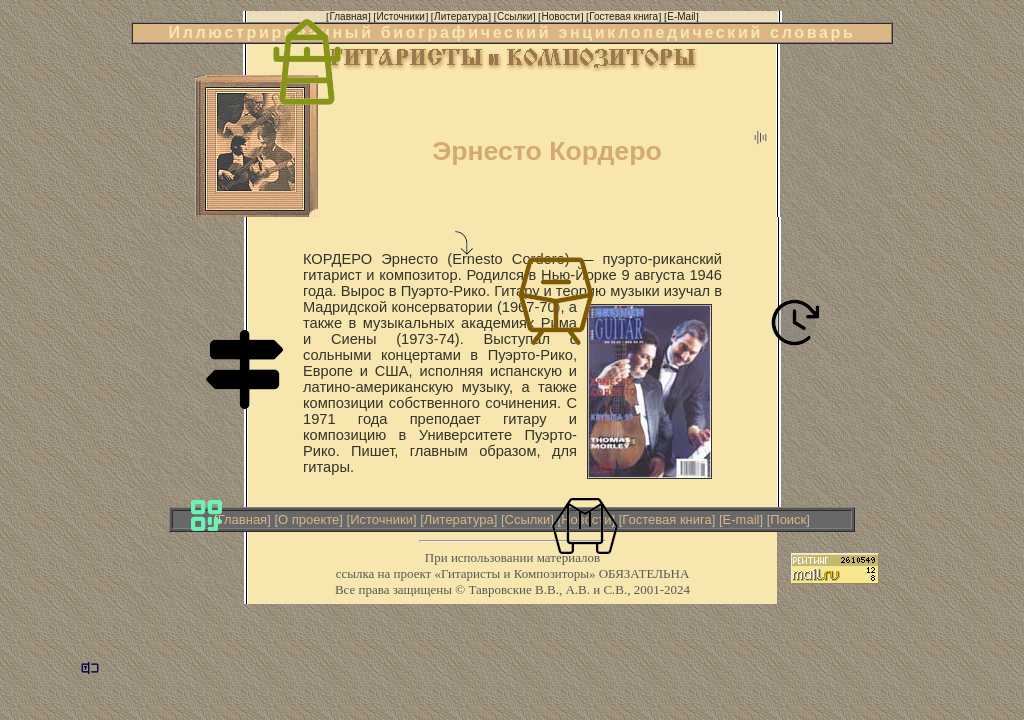 Image resolution: width=1024 pixels, height=720 pixels. What do you see at coordinates (464, 243) in the screenshot?
I see `indicates a redirect or forward action` at bounding box center [464, 243].